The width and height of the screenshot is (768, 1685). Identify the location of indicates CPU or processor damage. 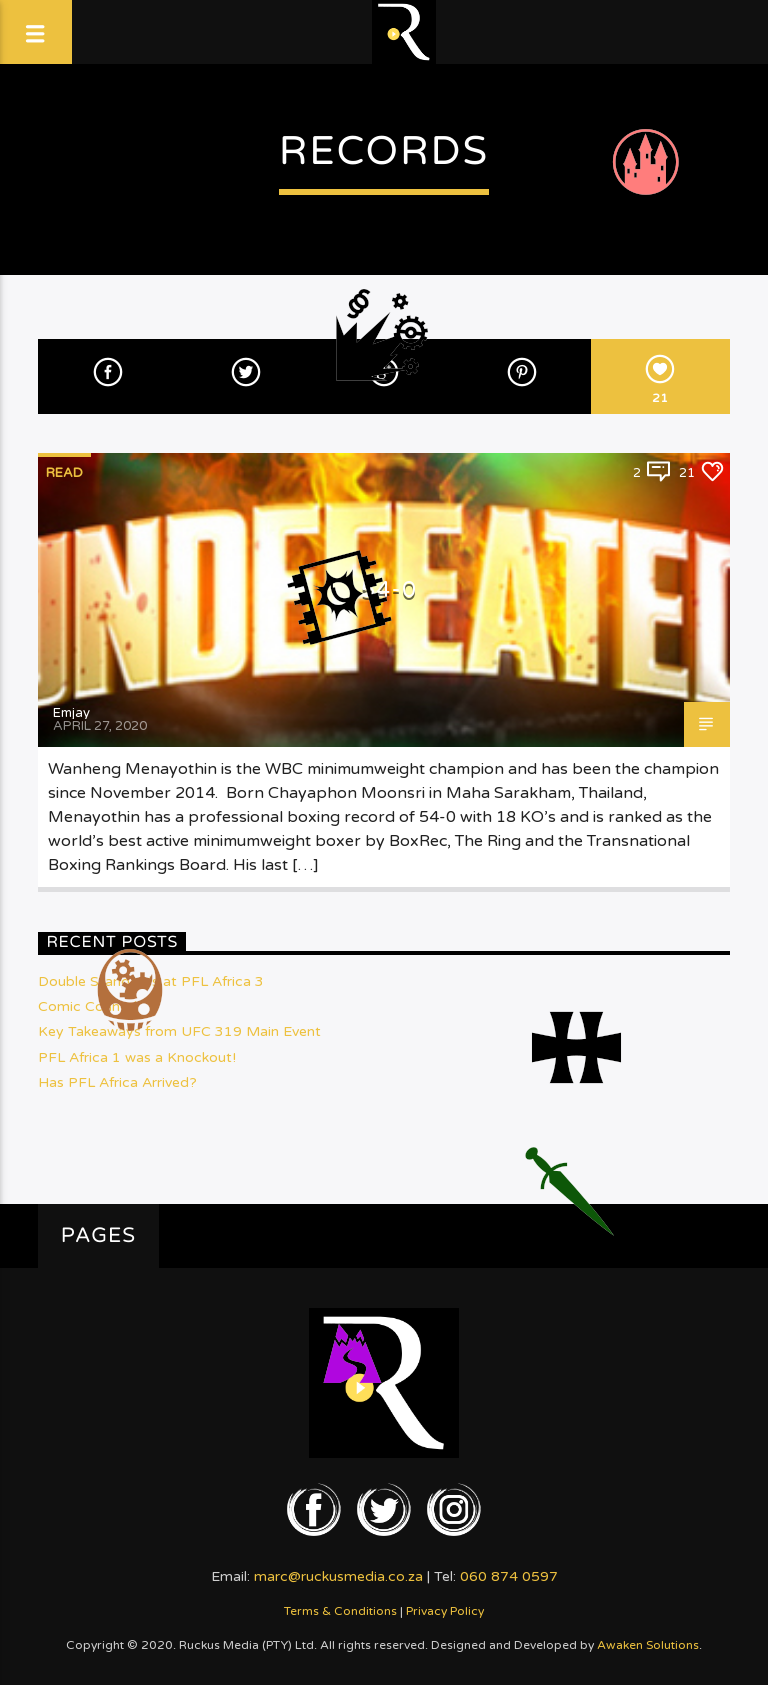
(339, 597).